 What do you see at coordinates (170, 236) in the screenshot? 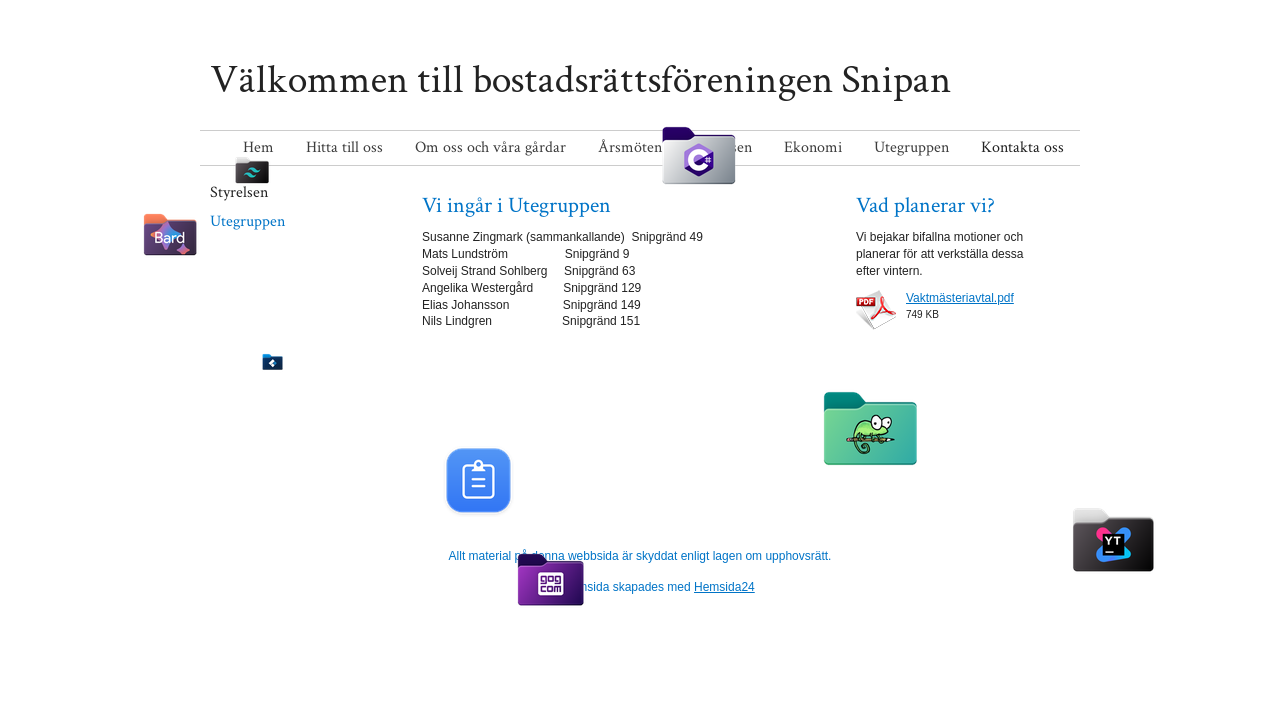
I see `folder containing Google Bard AI files` at bounding box center [170, 236].